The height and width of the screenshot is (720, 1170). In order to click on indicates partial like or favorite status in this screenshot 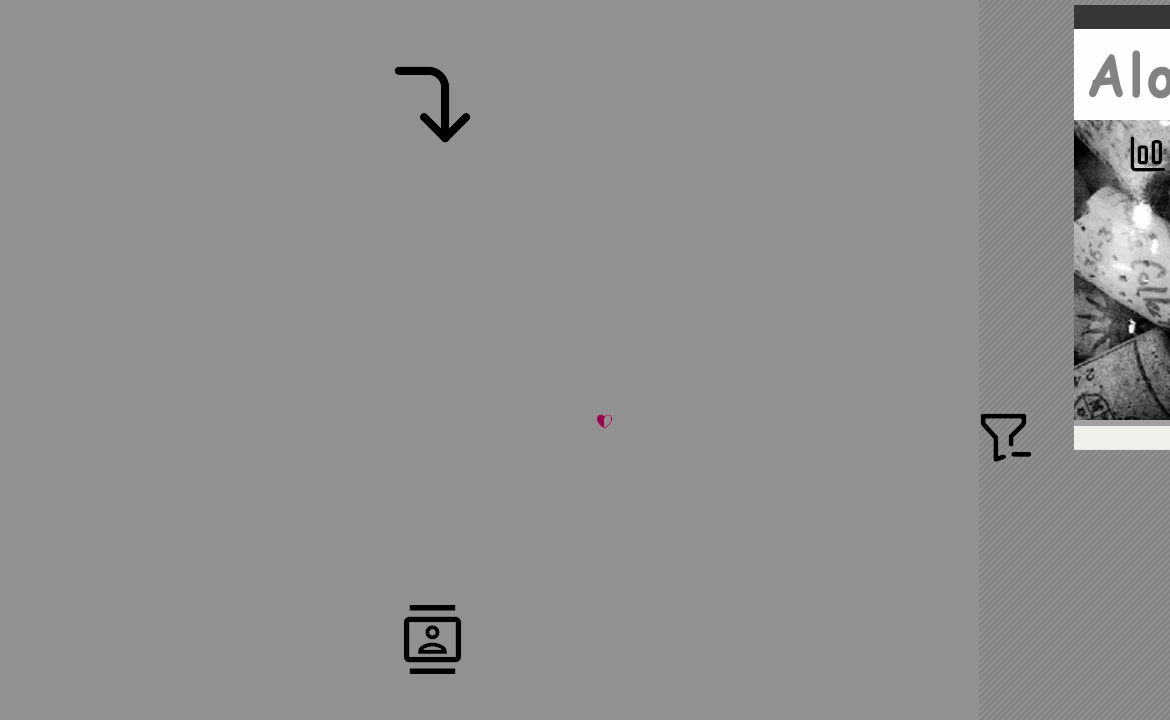, I will do `click(604, 421)`.